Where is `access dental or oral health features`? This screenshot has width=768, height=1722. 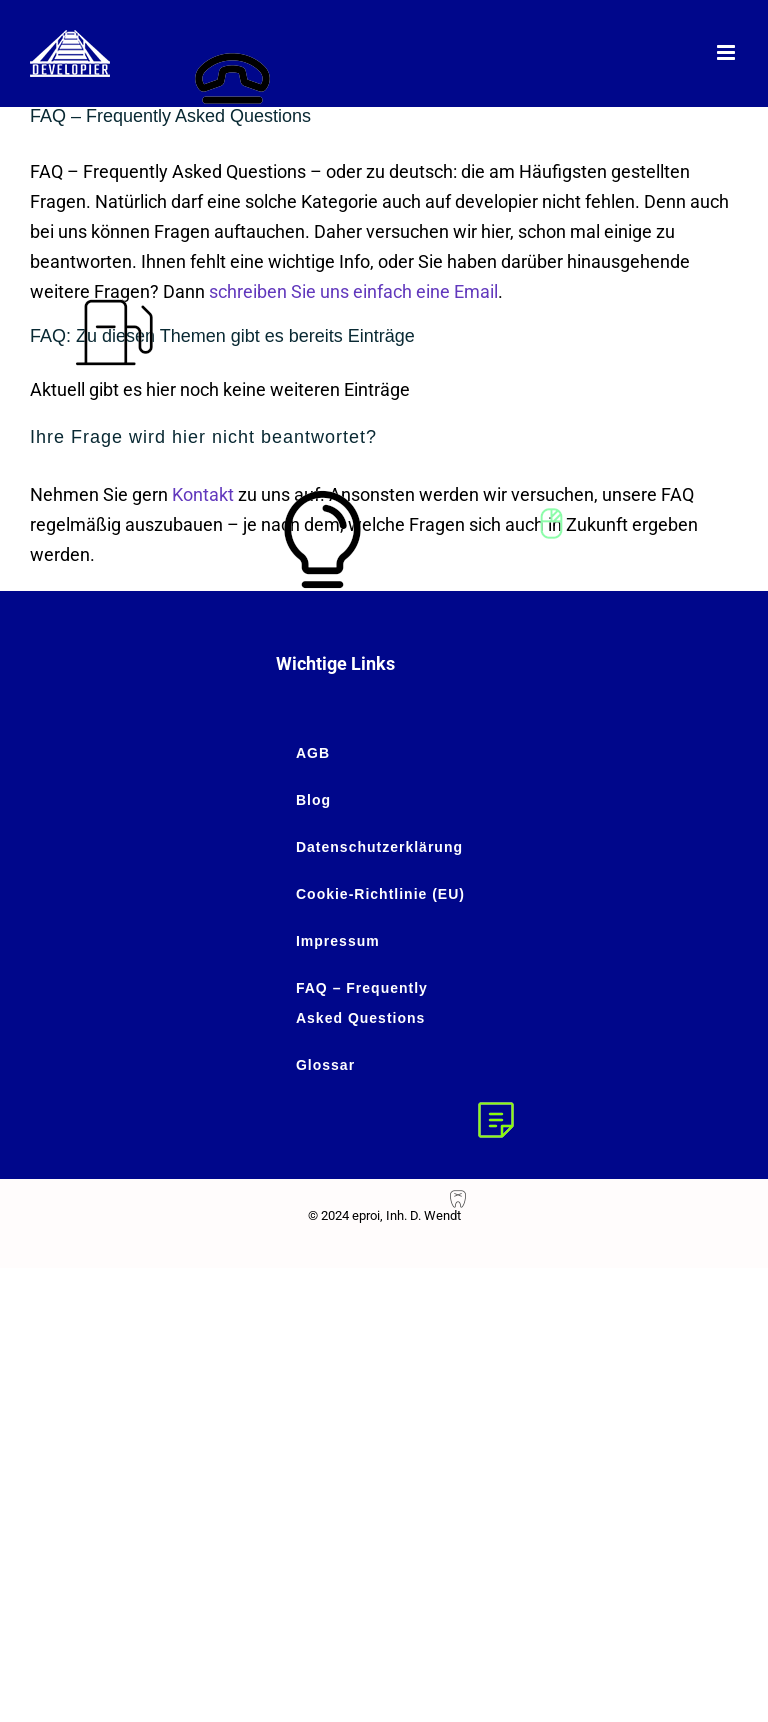 access dental or oral health features is located at coordinates (458, 1199).